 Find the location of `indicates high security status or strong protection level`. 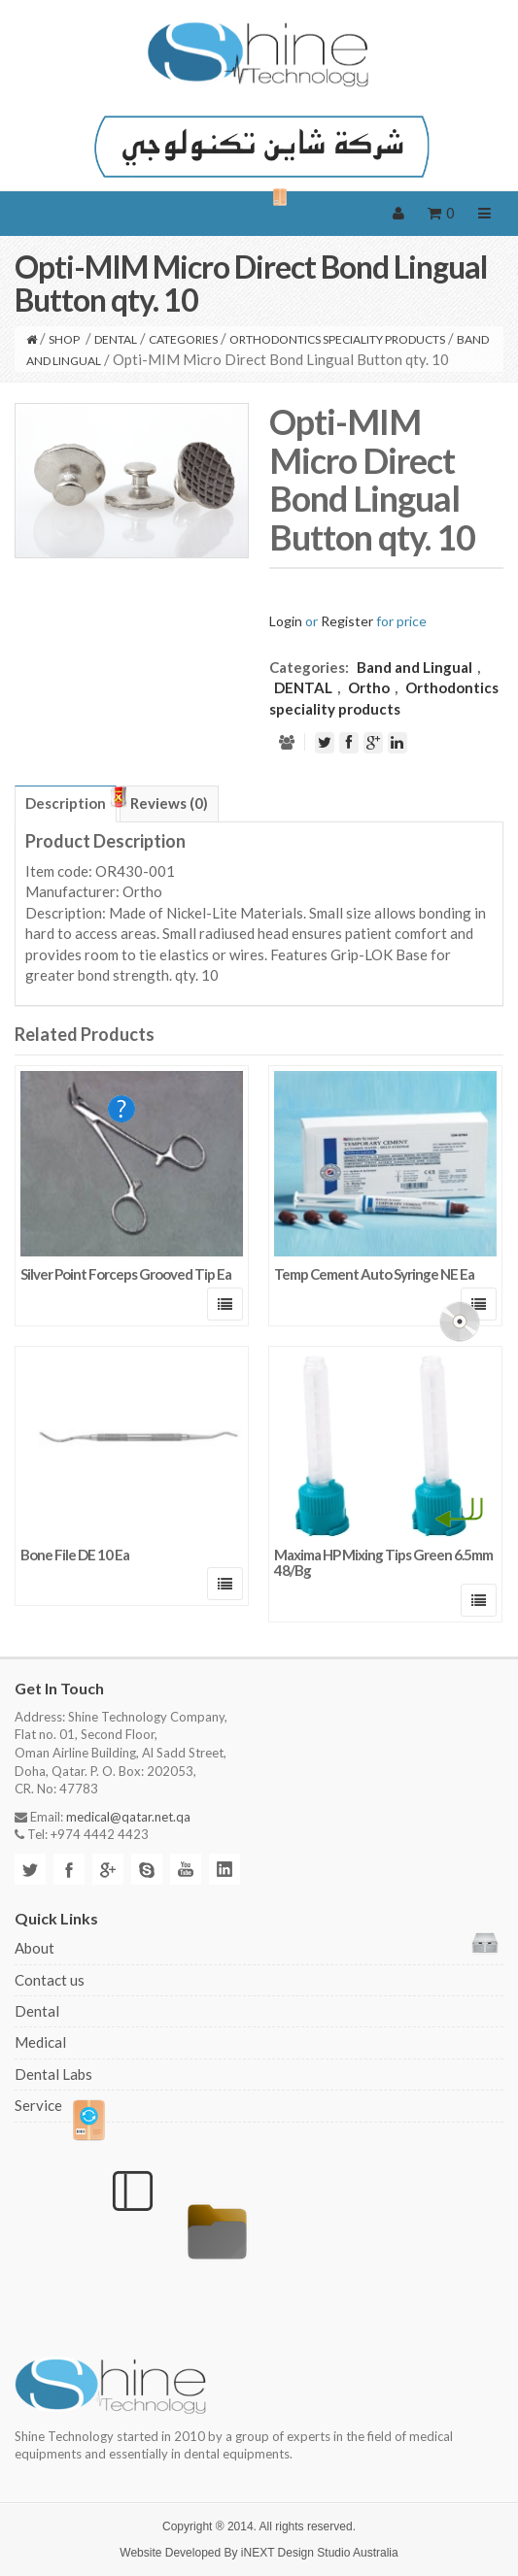

indicates high security status or strong protection level is located at coordinates (119, 797).